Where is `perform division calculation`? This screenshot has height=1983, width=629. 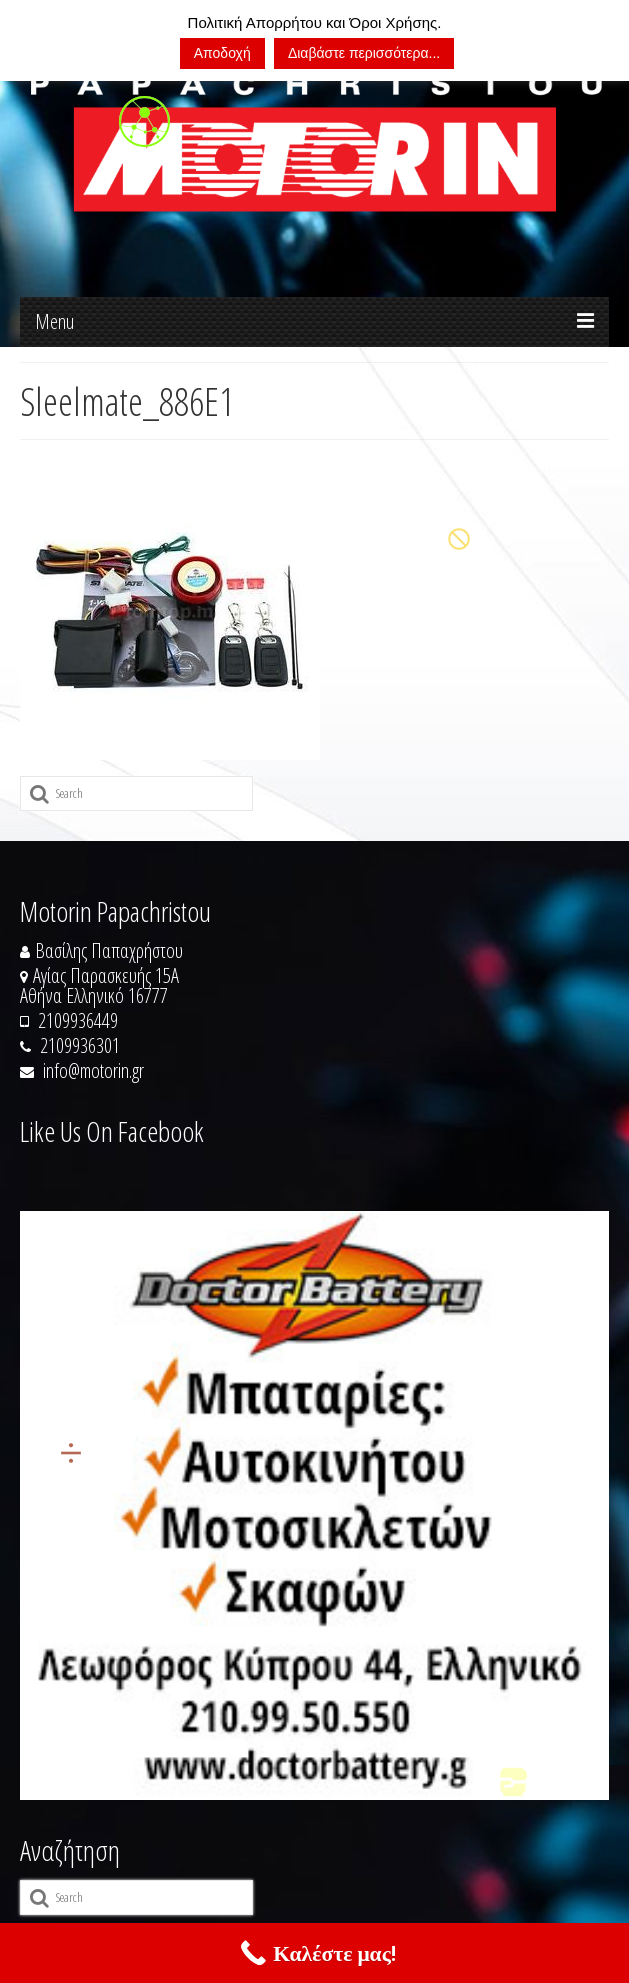
perform division calculation is located at coordinates (71, 1453).